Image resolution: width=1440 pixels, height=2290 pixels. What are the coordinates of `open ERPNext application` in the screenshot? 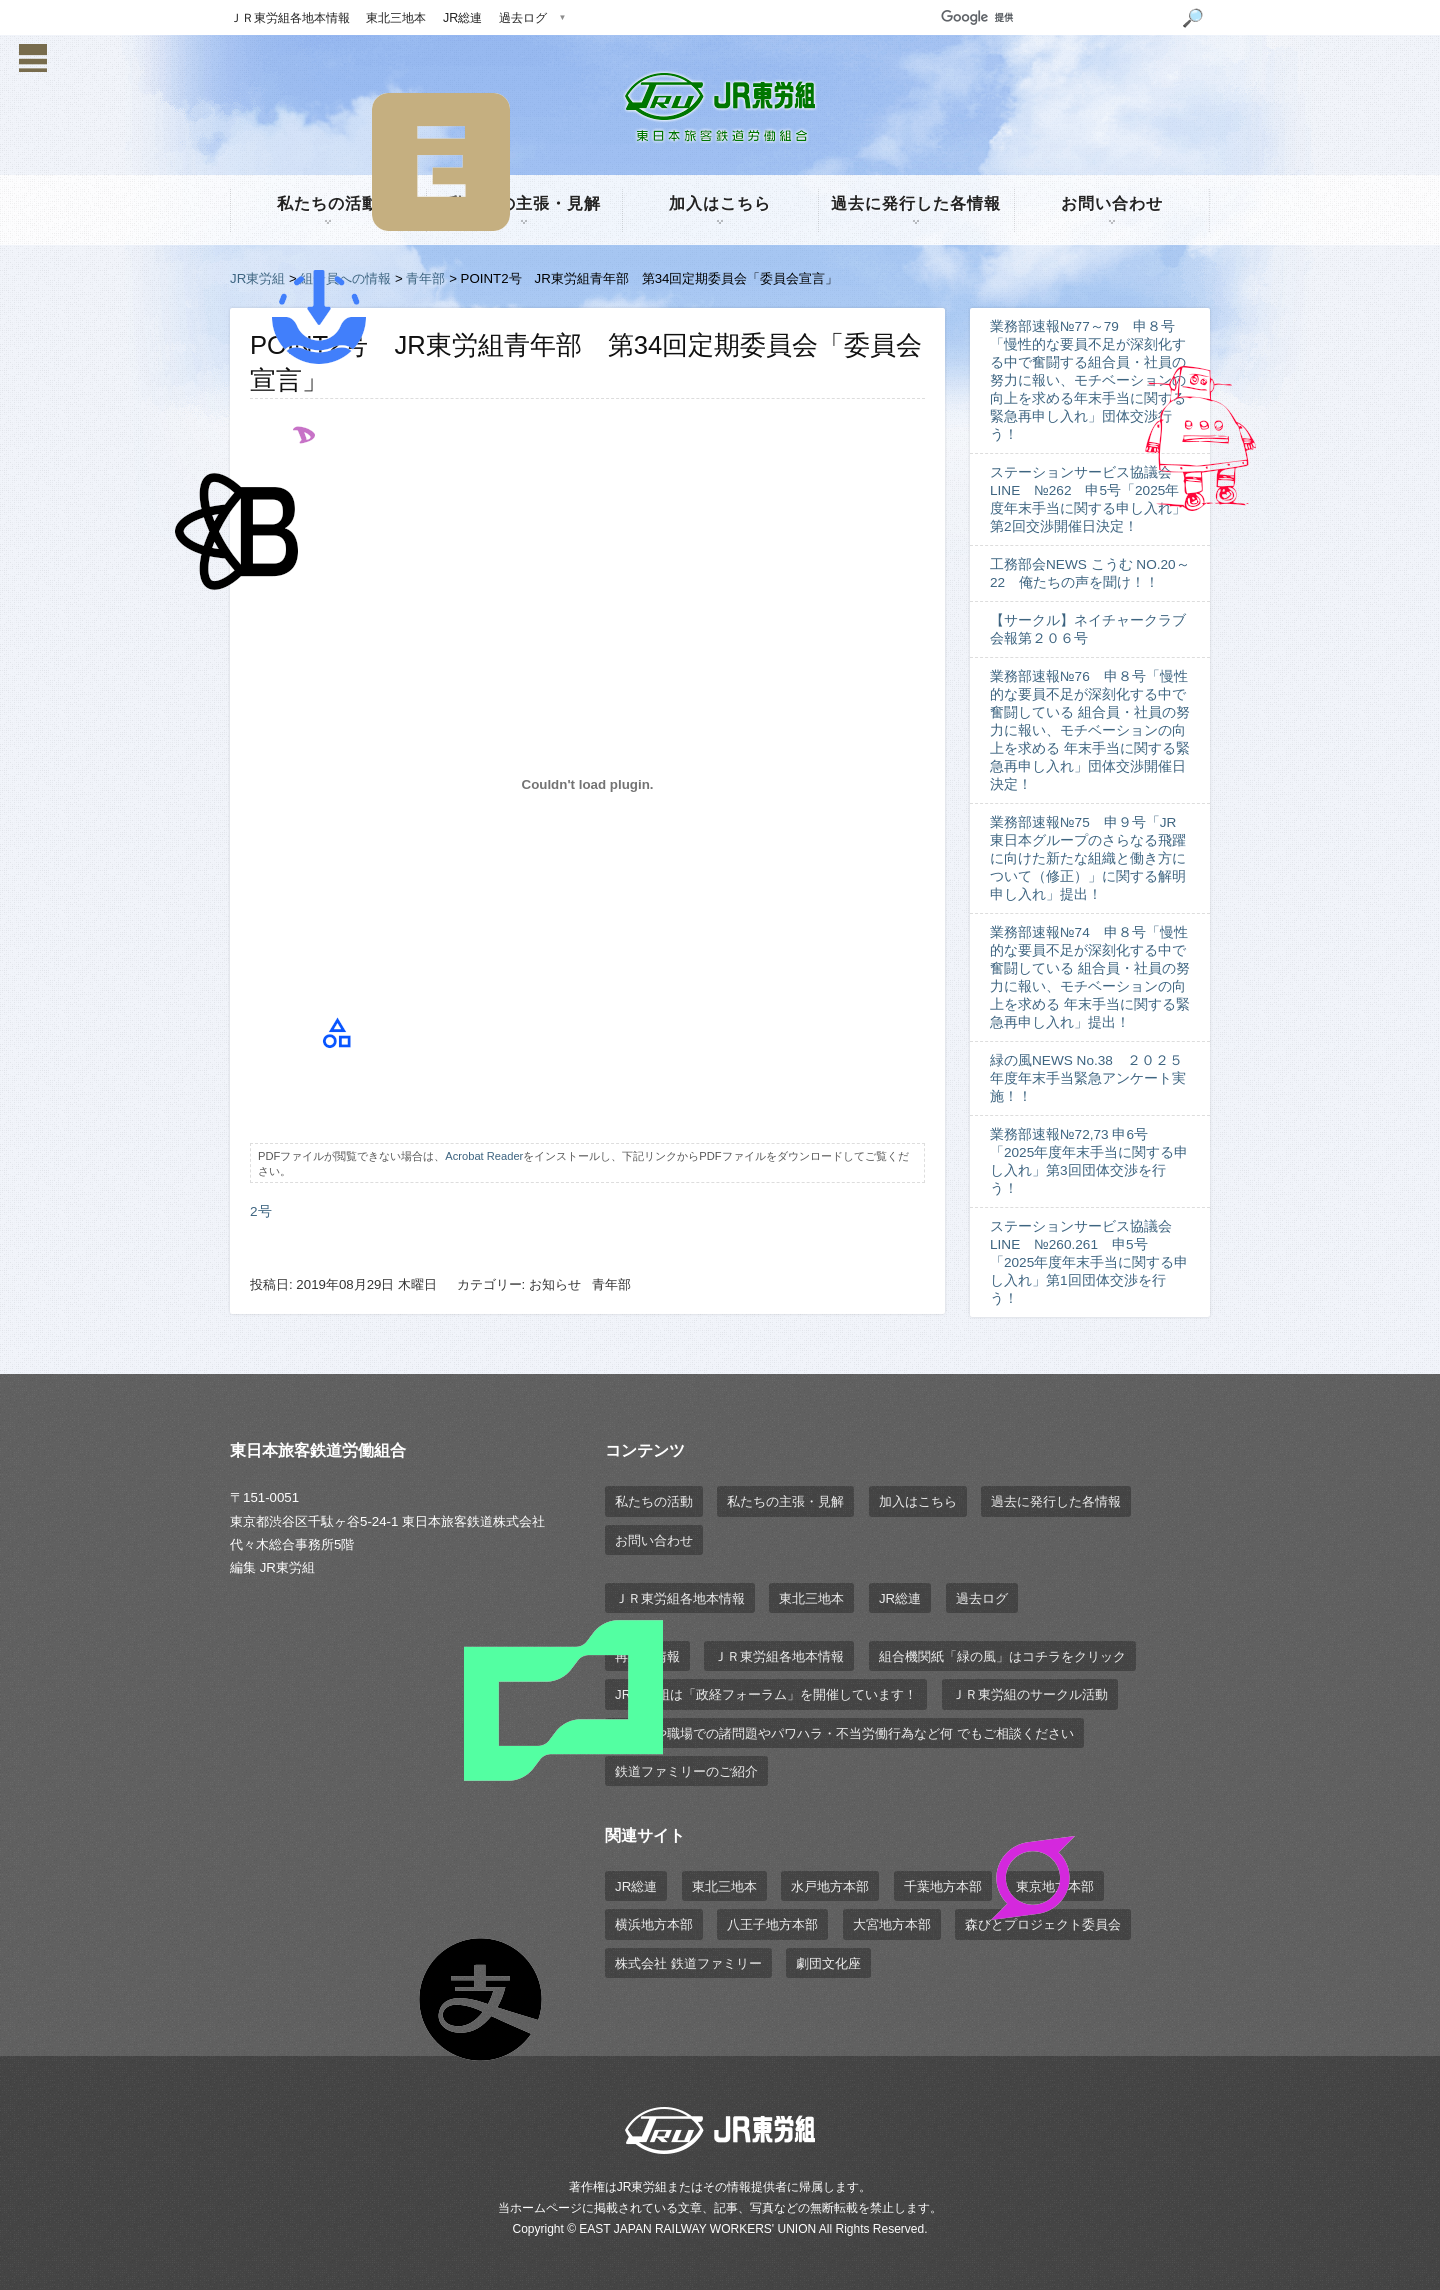 It's located at (441, 162).